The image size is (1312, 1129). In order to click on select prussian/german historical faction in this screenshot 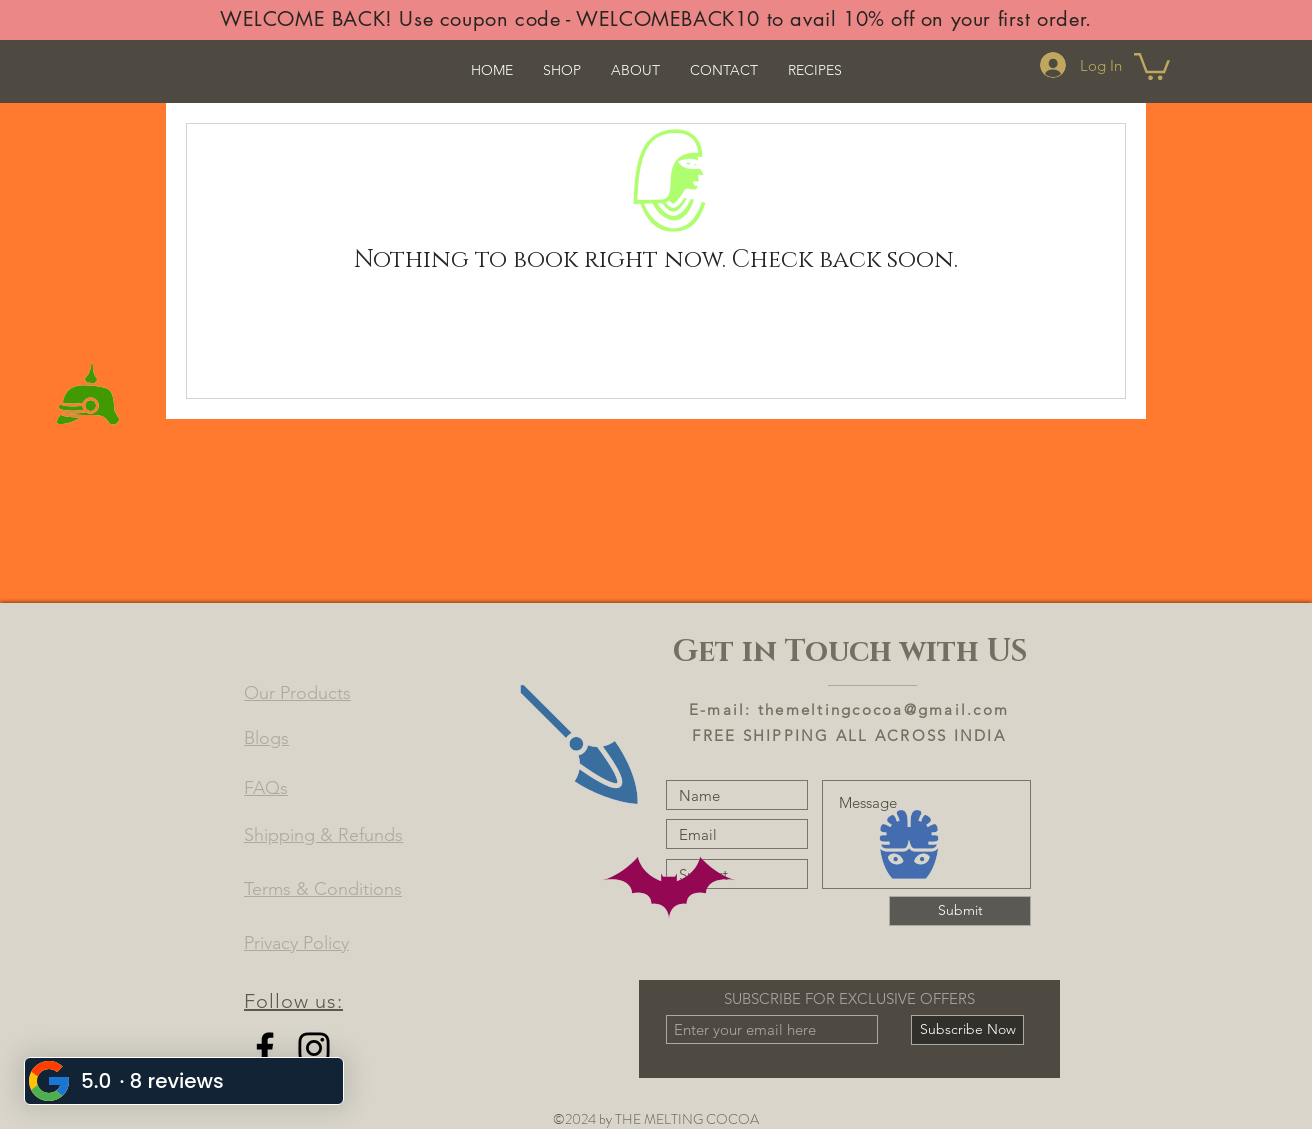, I will do `click(88, 397)`.